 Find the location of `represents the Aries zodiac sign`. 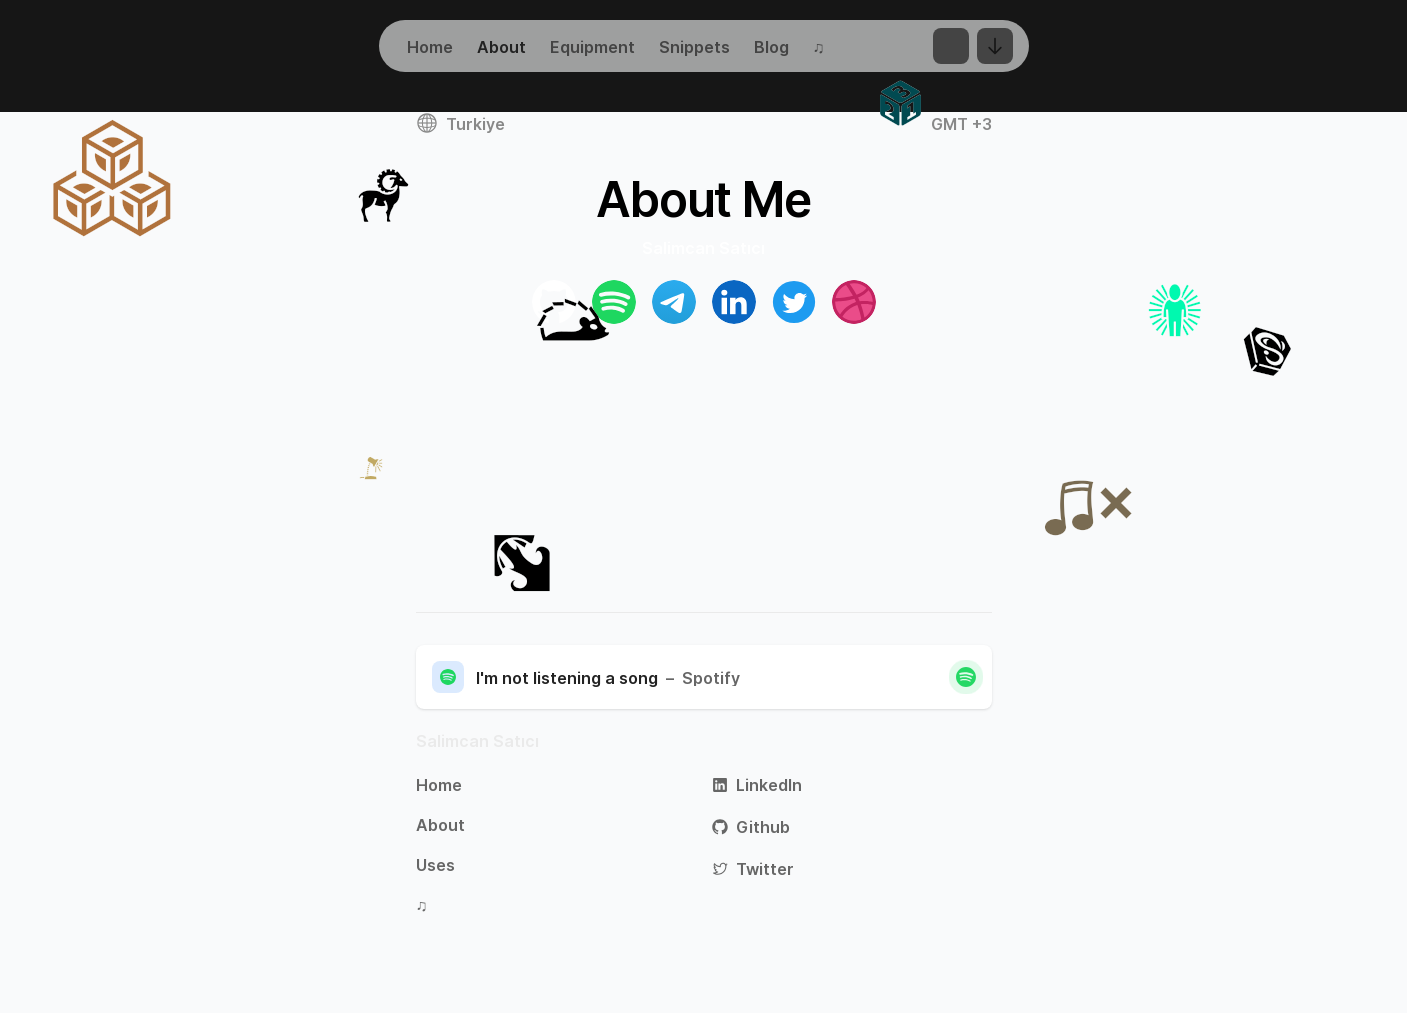

represents the Aries zodiac sign is located at coordinates (383, 195).